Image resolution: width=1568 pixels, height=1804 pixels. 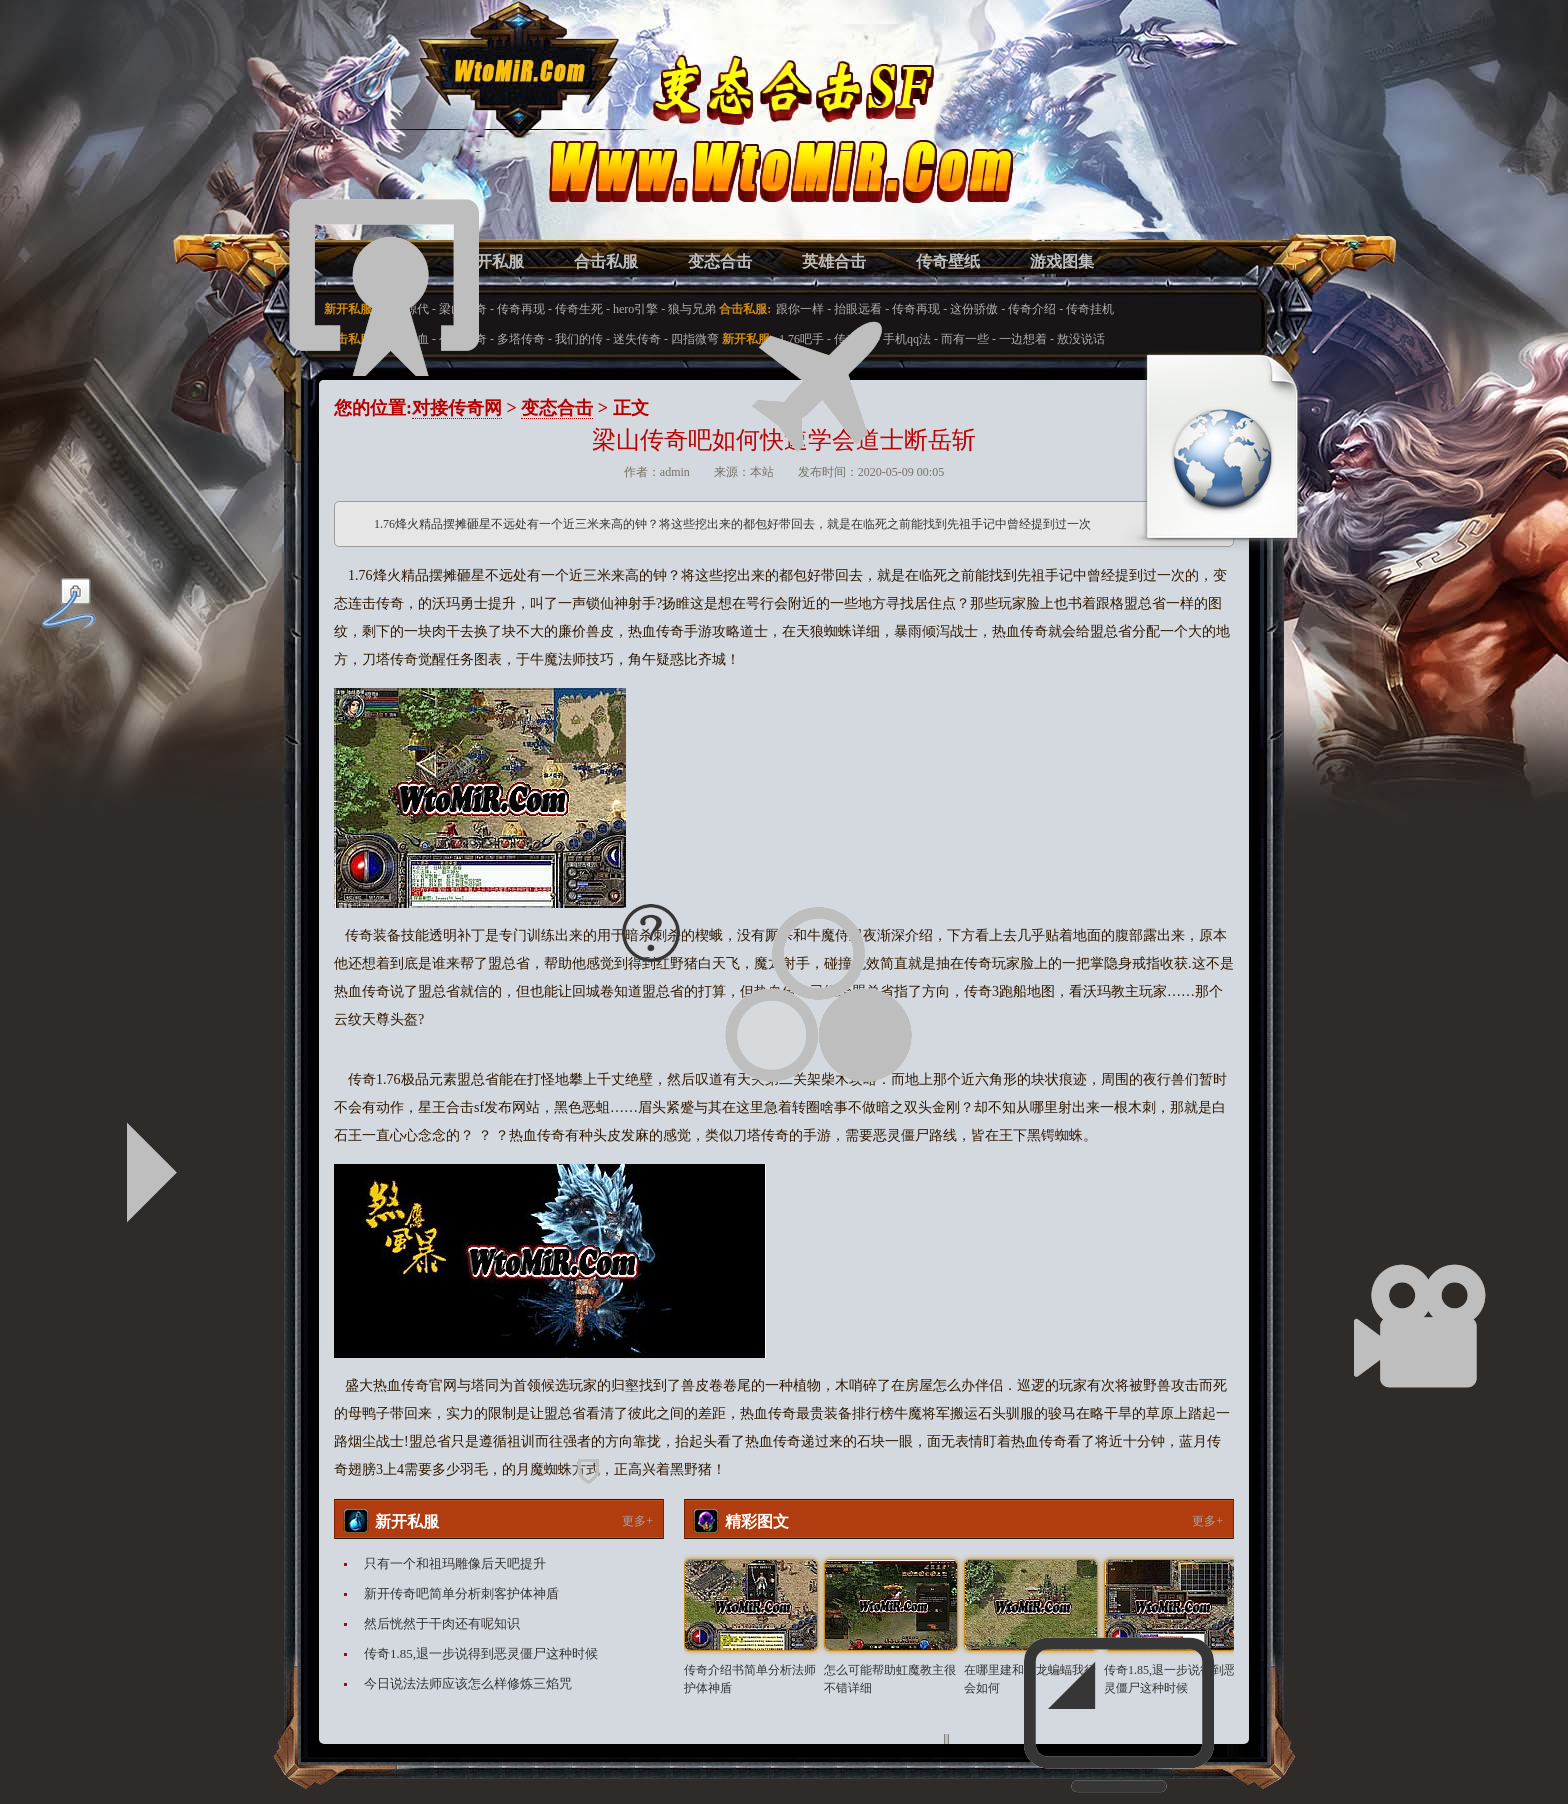 I want to click on access video camera or recording features, so click(x=1424, y=1326).